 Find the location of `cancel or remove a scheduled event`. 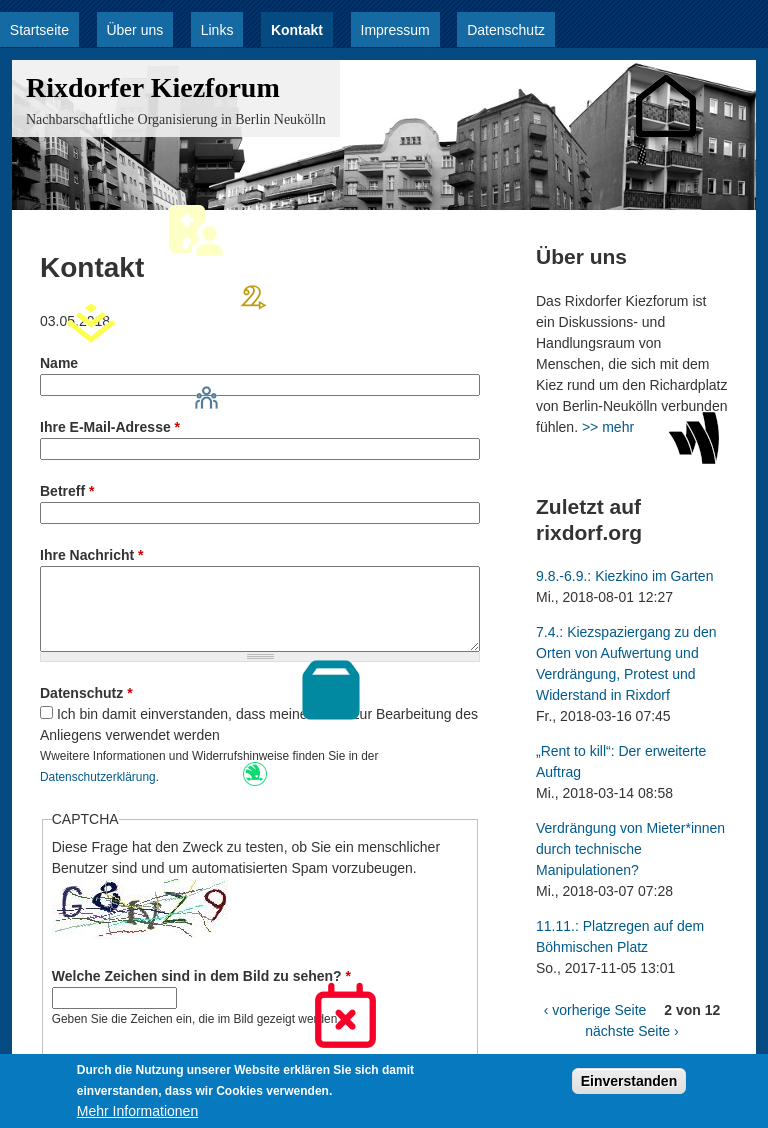

cancel or remove a scheduled event is located at coordinates (345, 1017).